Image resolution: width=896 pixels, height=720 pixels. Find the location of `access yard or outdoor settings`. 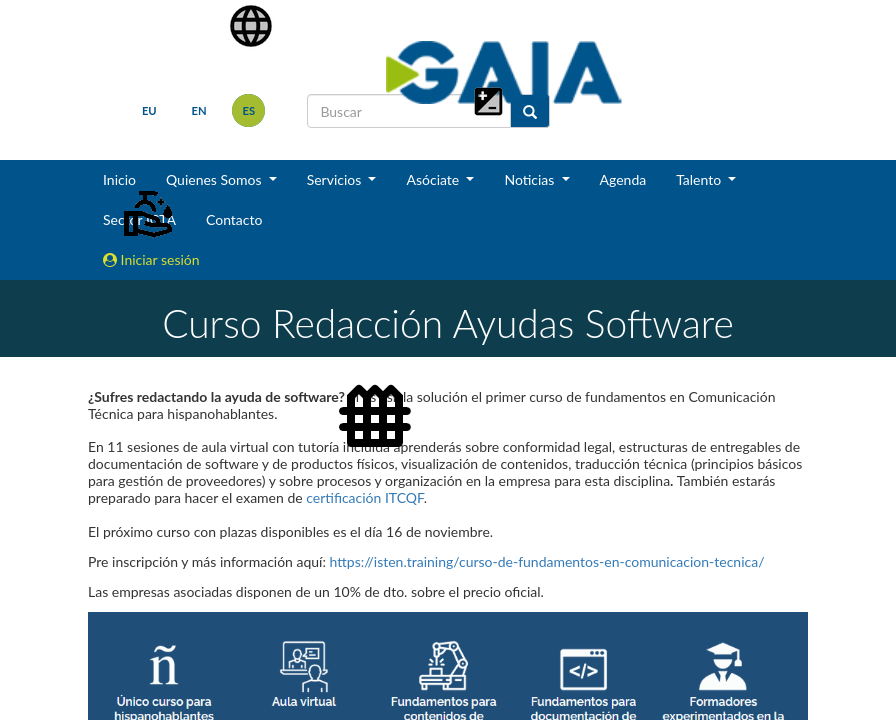

access yard or outdoor settings is located at coordinates (375, 415).